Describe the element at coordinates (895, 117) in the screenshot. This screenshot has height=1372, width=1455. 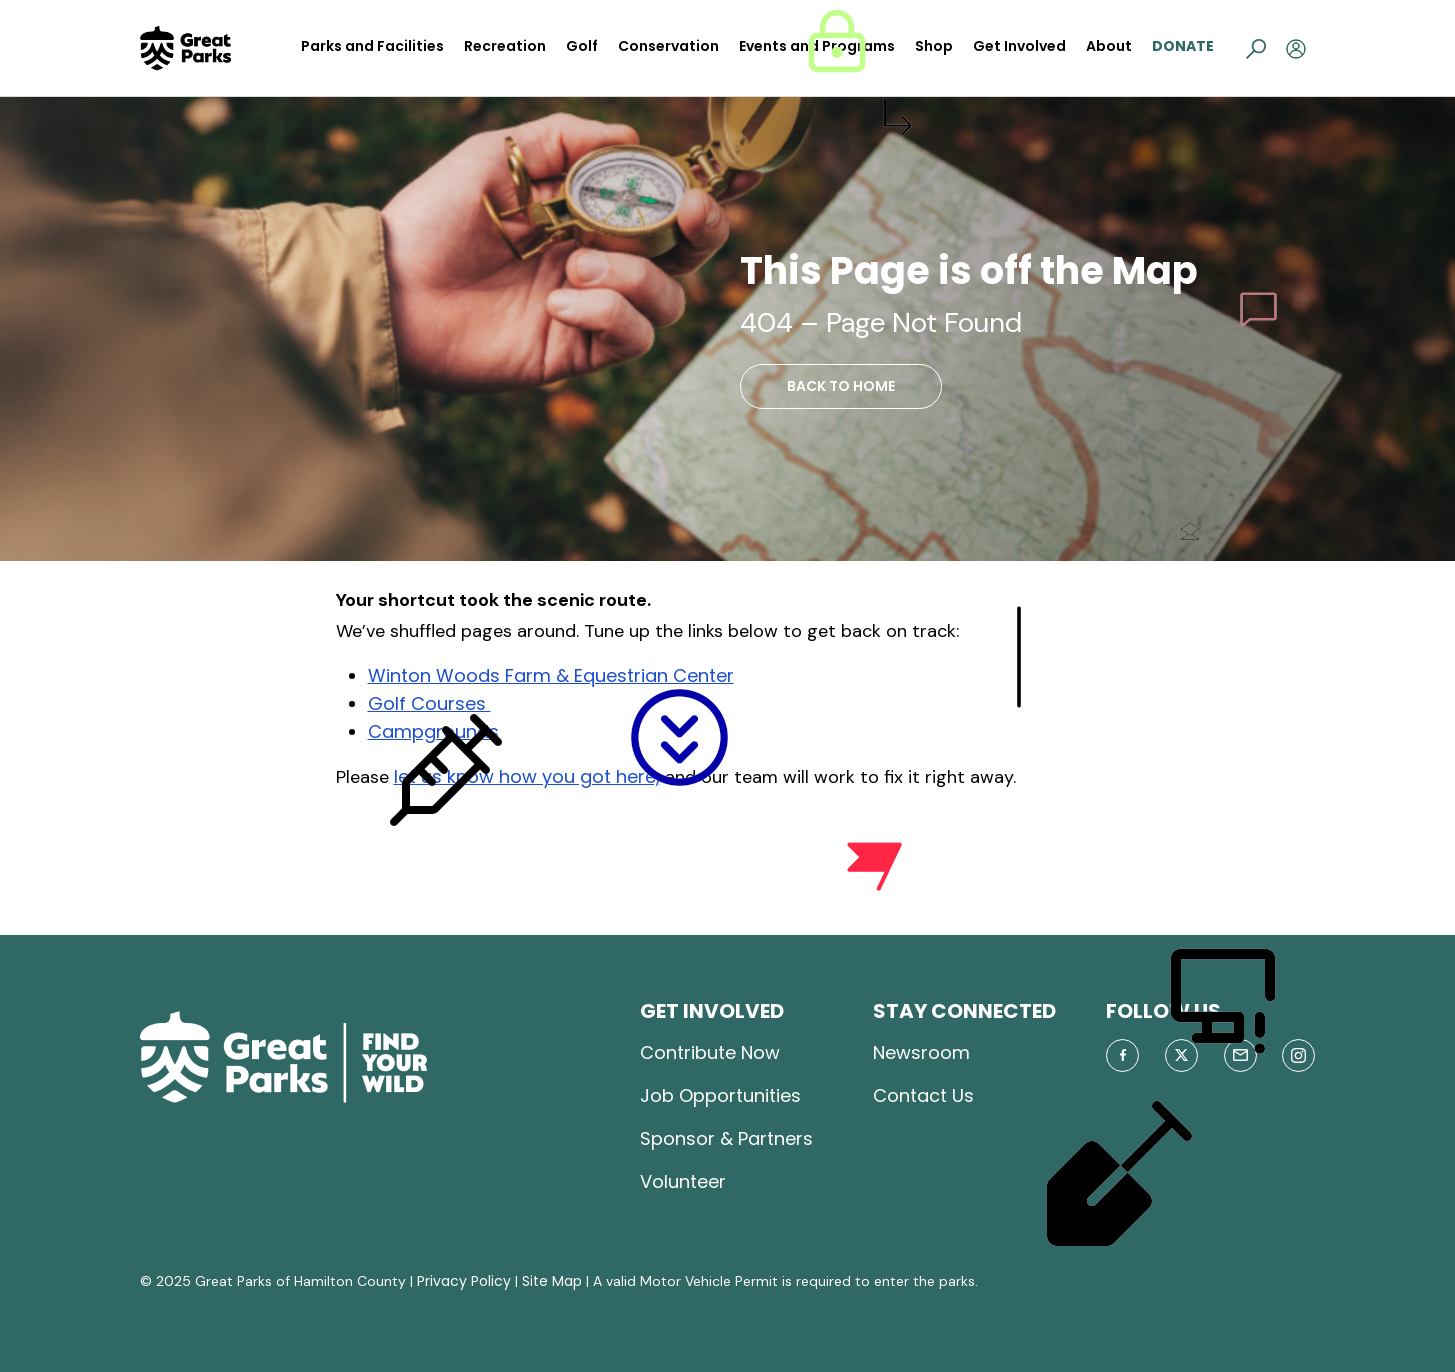
I see `reply to a message or comment` at that location.